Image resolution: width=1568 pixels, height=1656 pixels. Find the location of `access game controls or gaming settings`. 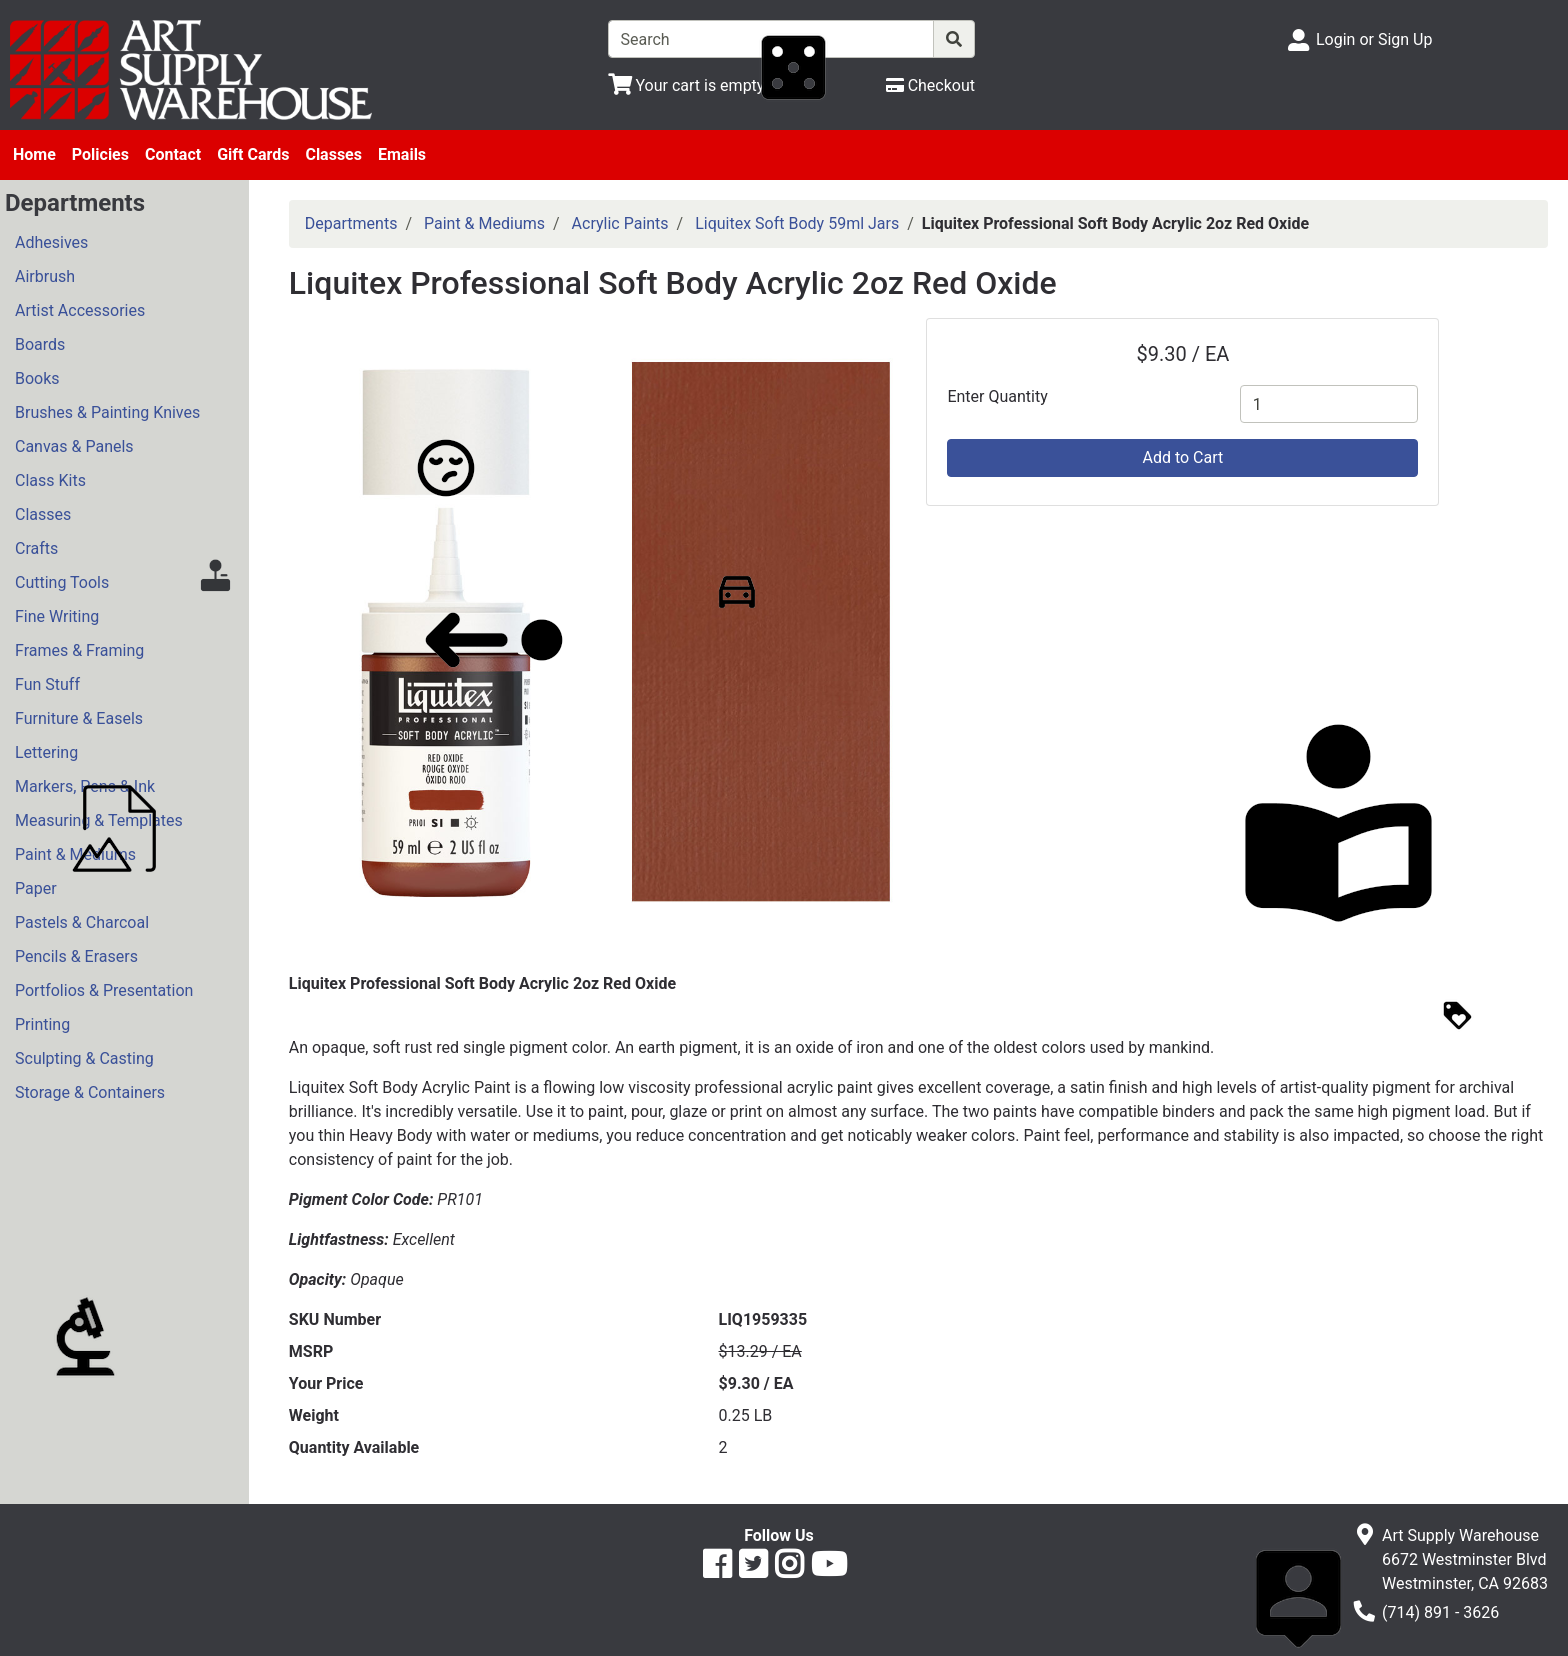

access game controls or gaming settings is located at coordinates (215, 576).